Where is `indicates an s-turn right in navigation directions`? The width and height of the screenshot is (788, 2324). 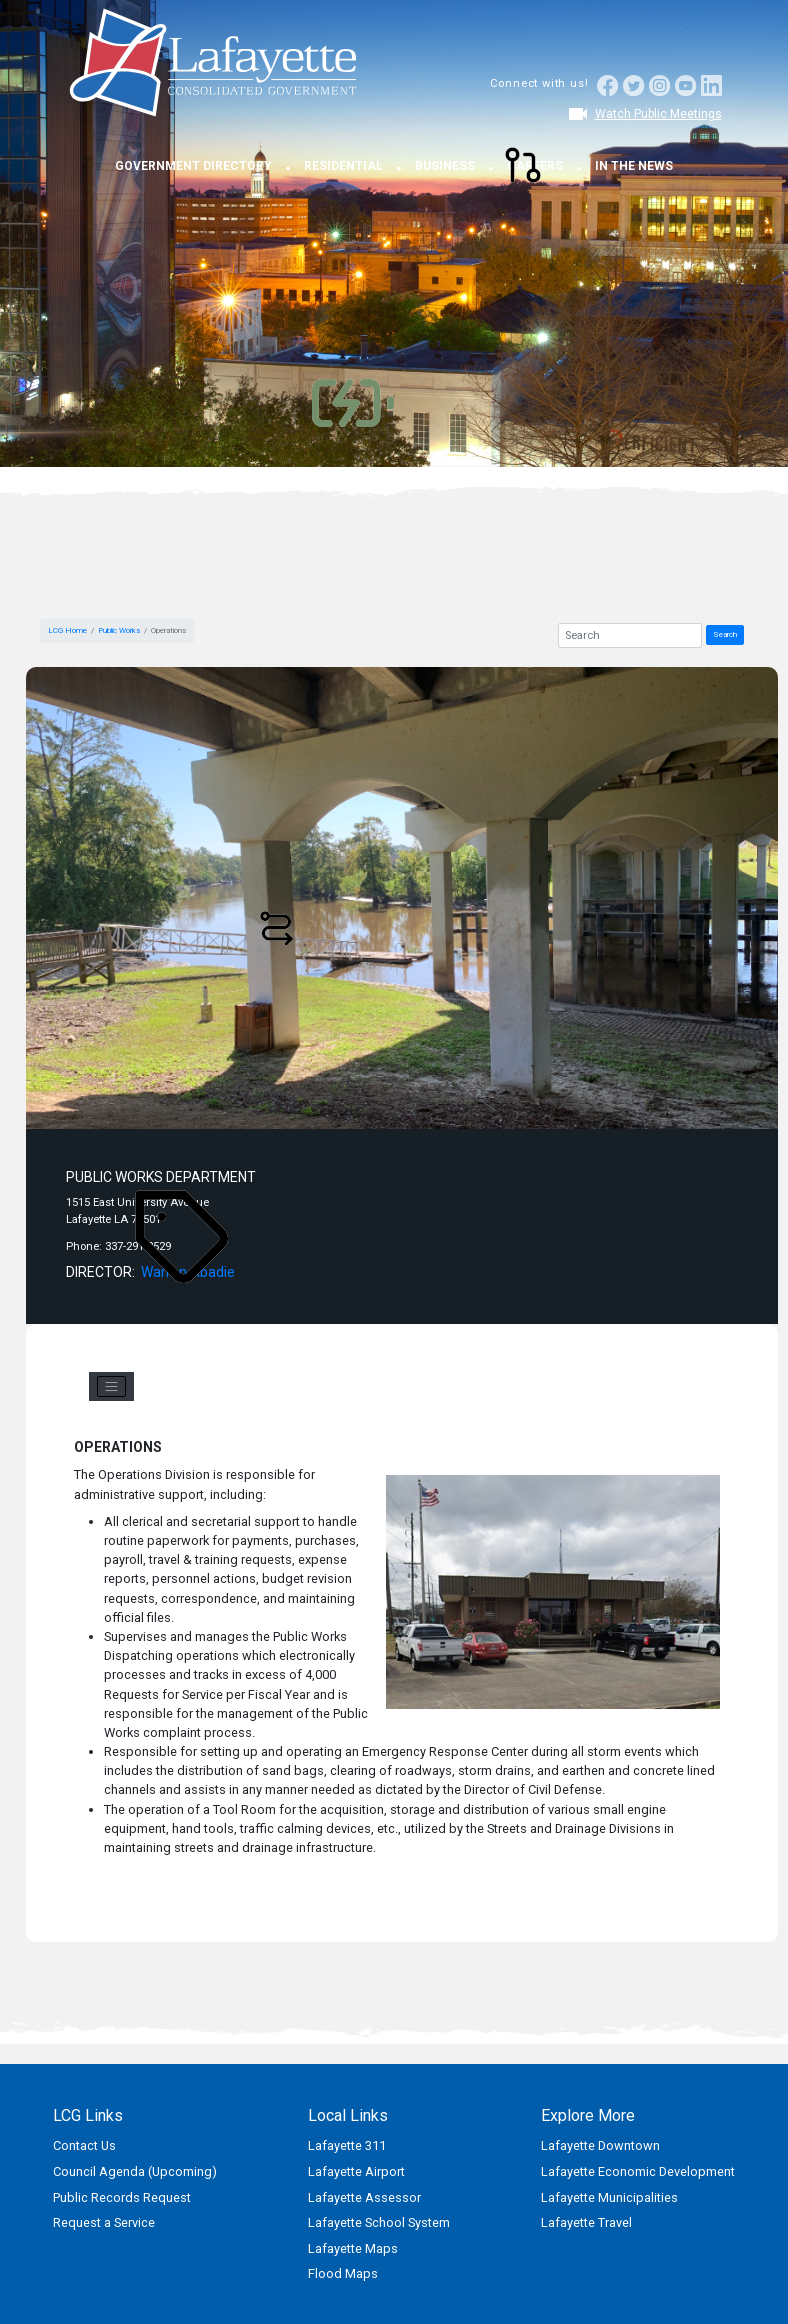 indicates an s-turn right in navigation directions is located at coordinates (276, 927).